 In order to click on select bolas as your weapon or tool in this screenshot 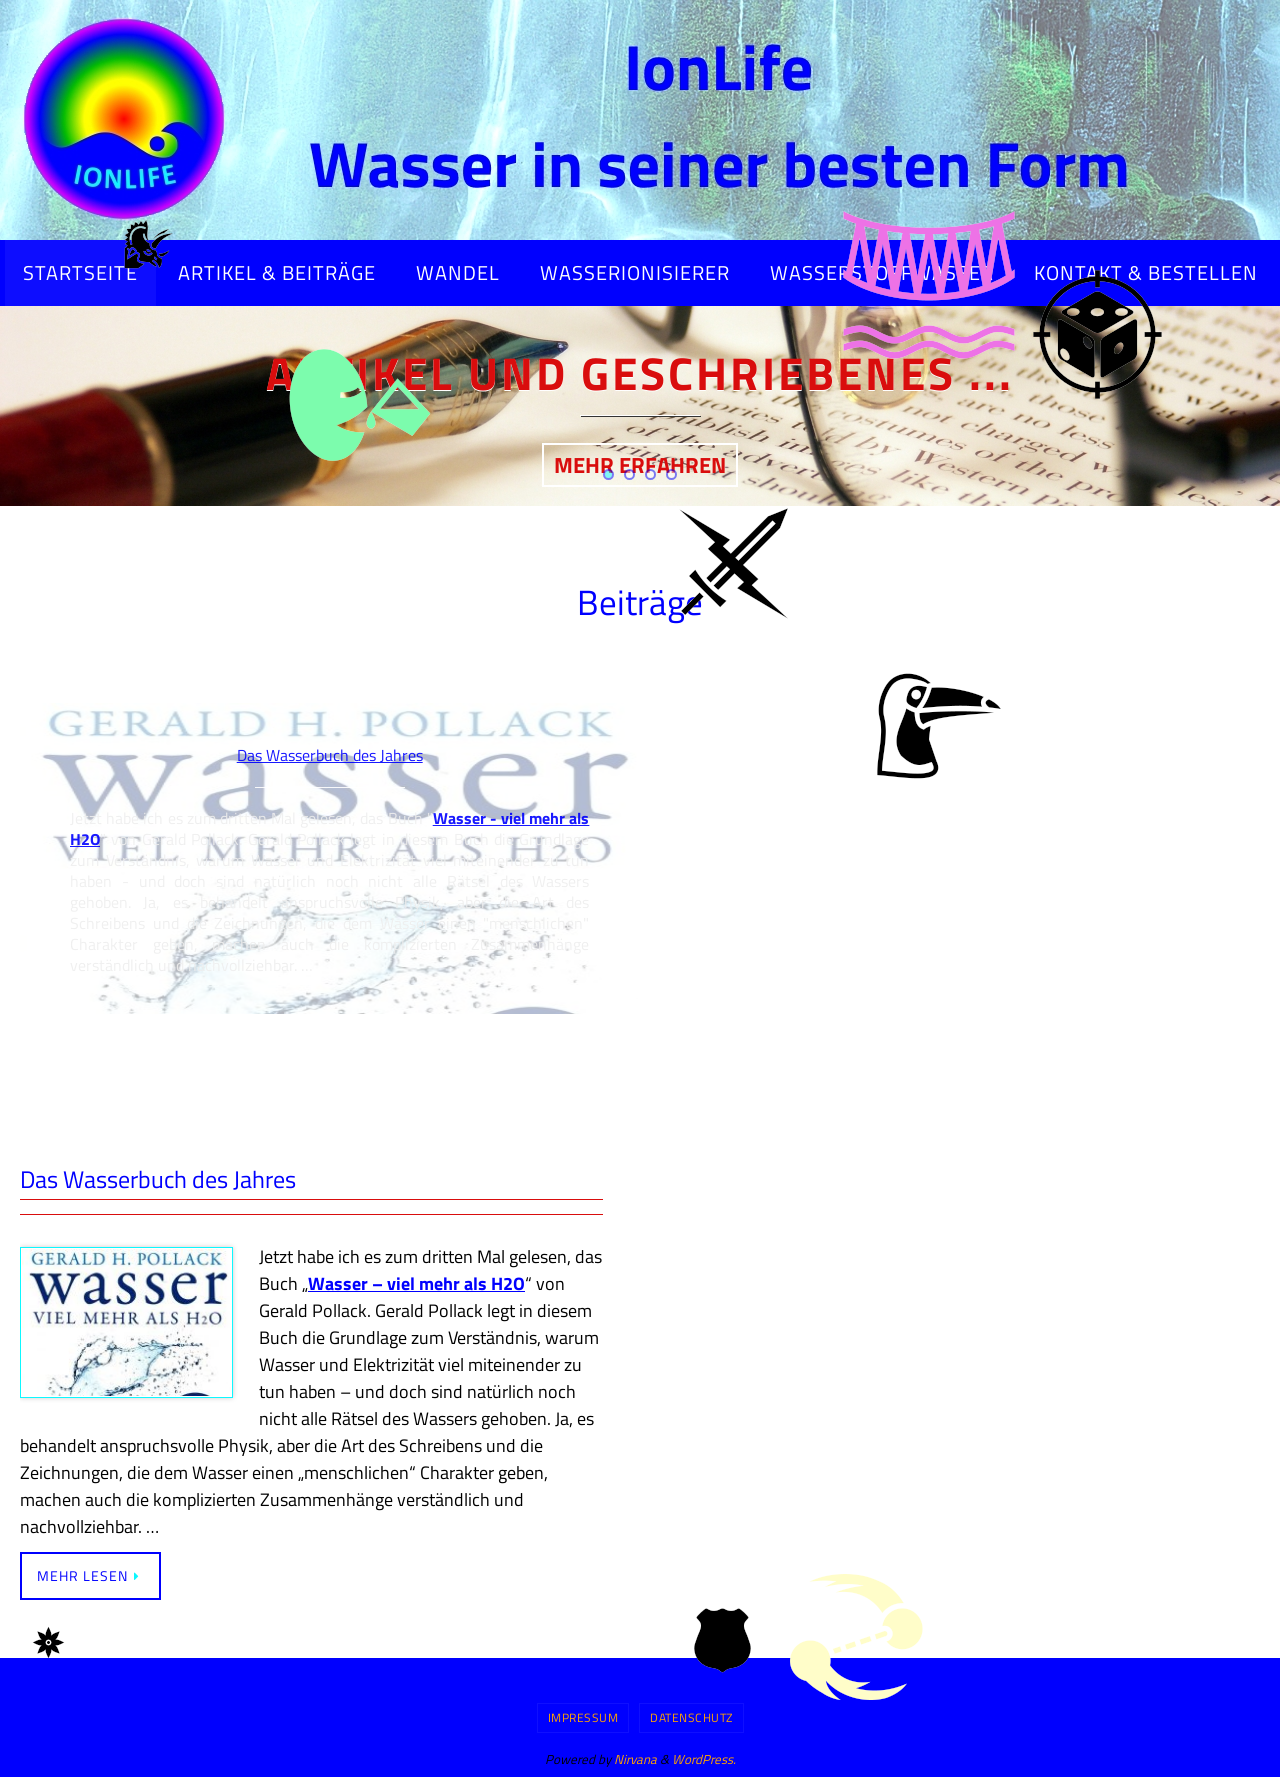, I will do `click(856, 1639)`.